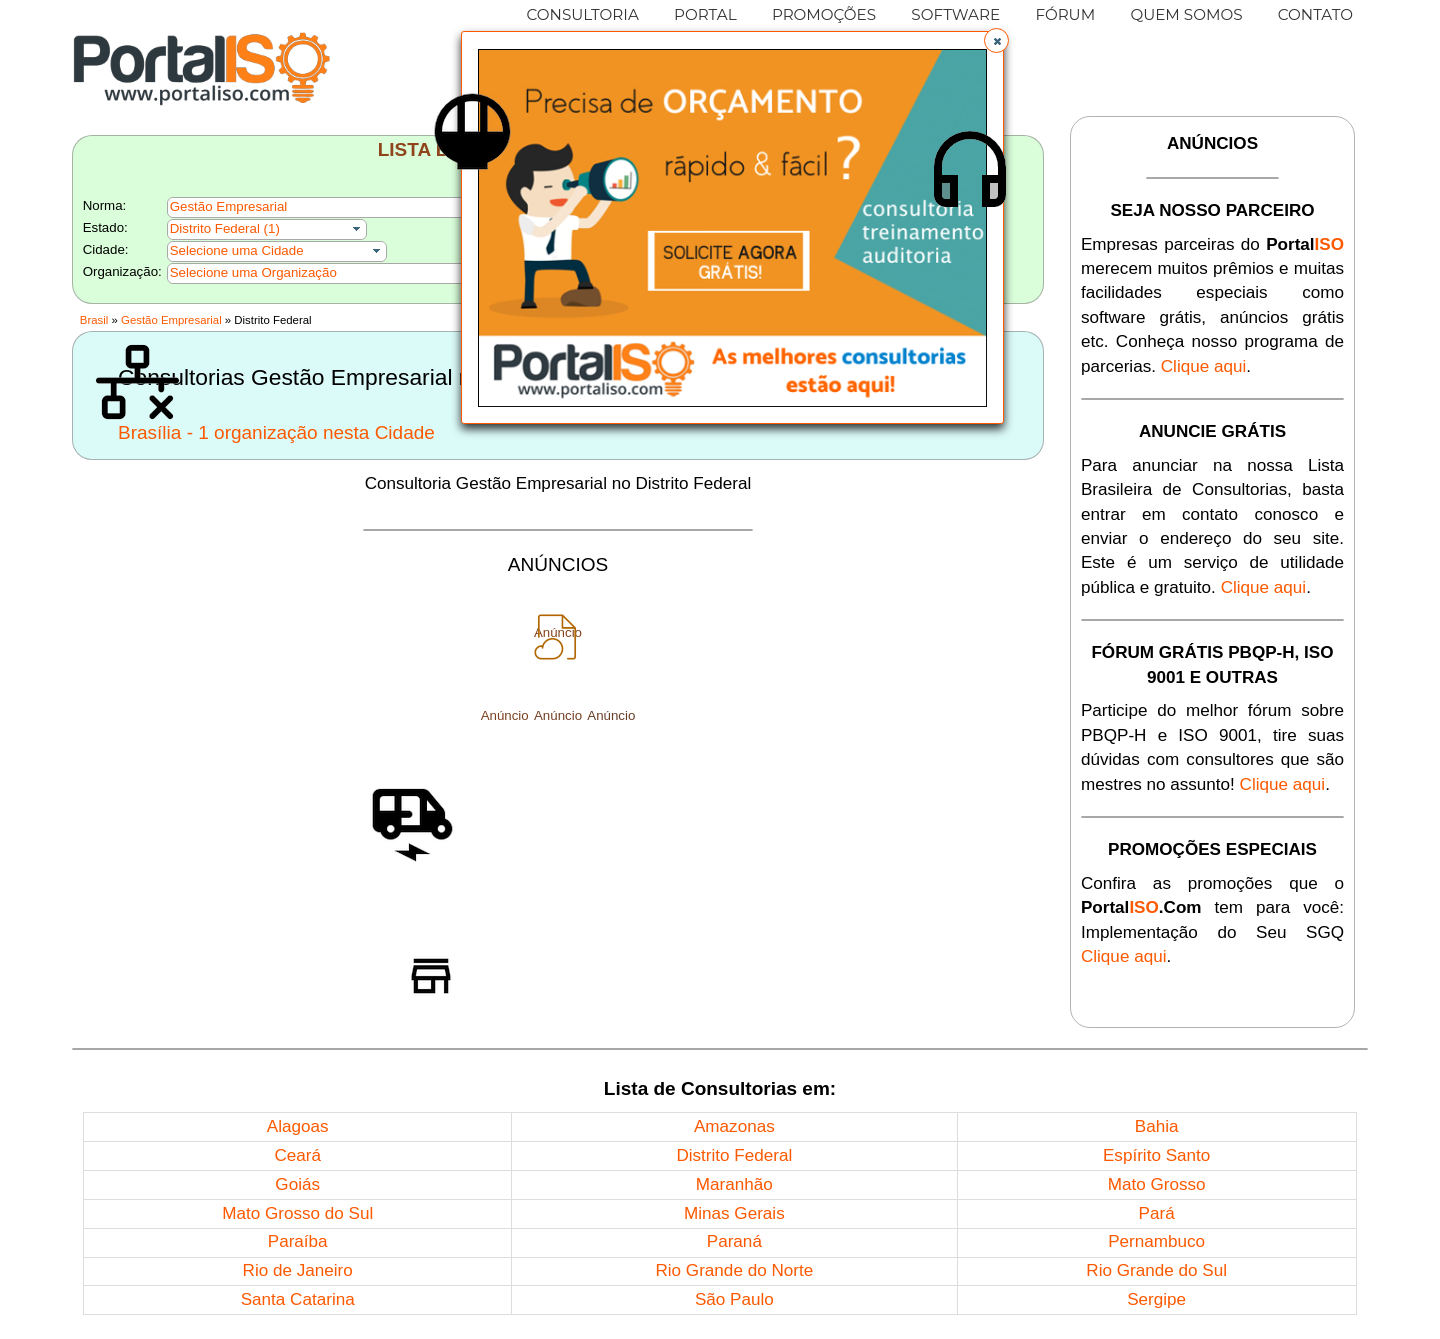 This screenshot has height=1339, width=1440. I want to click on browse or open the store, so click(431, 976).